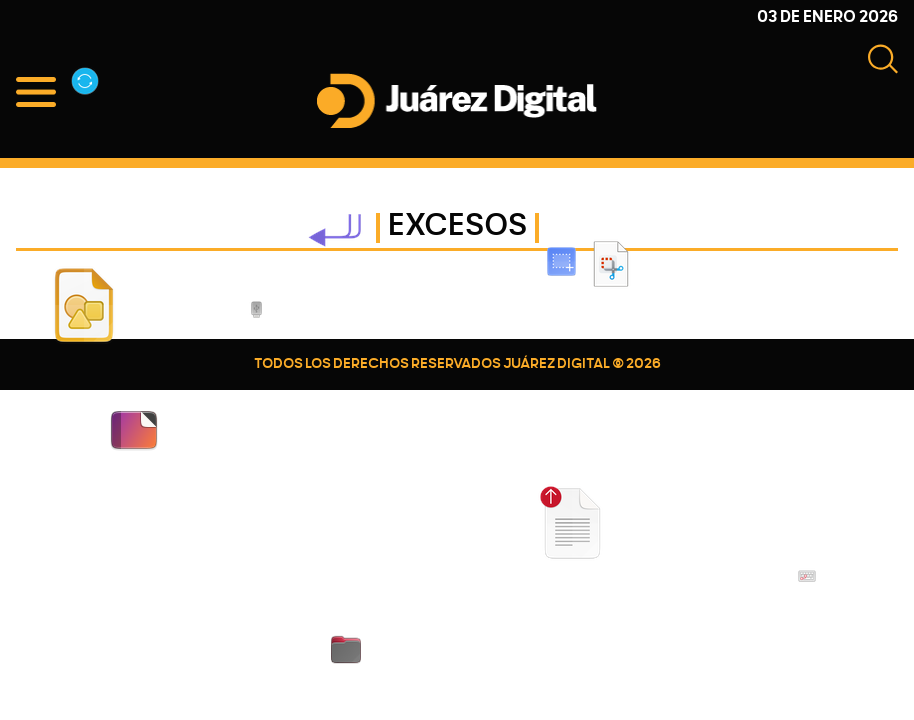 This screenshot has width=914, height=720. What do you see at coordinates (134, 430) in the screenshot?
I see `customize desktop theme settings` at bounding box center [134, 430].